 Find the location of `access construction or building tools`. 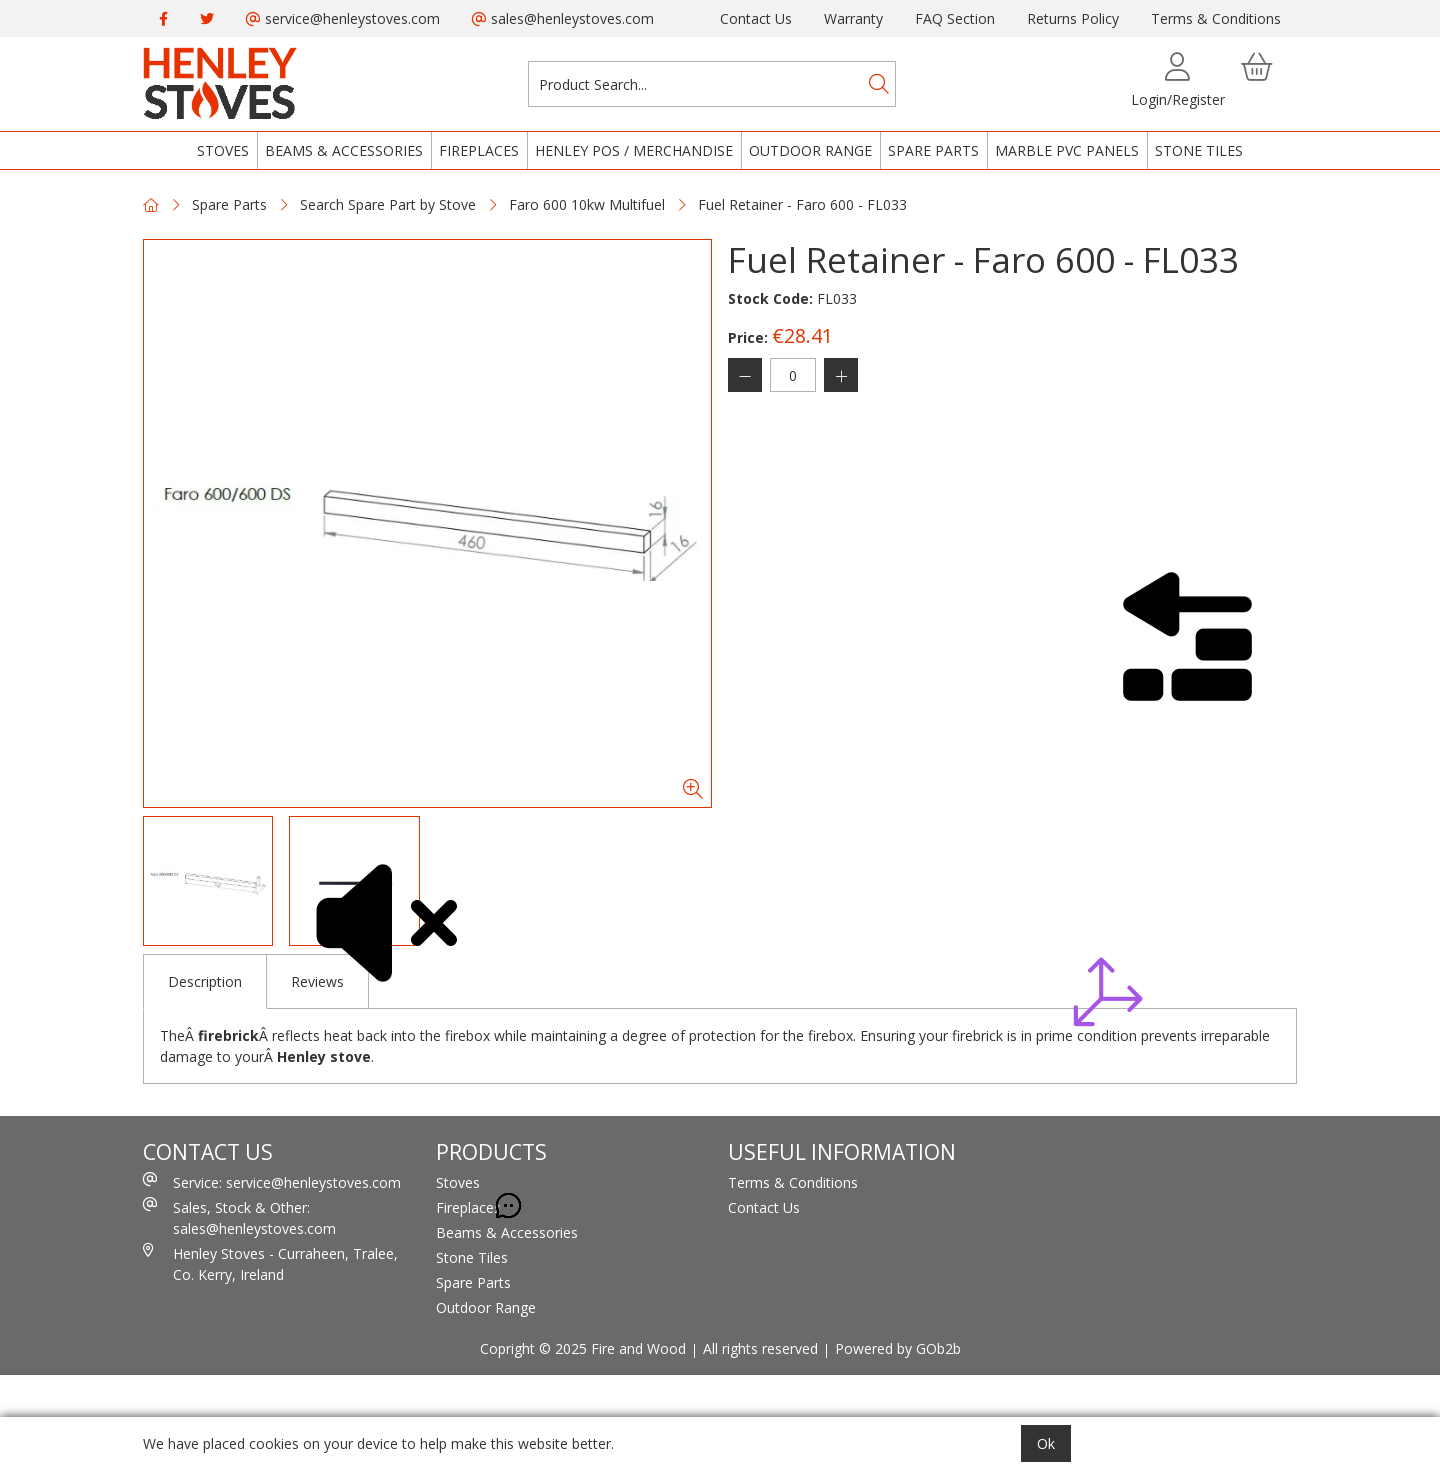

access construction or building tools is located at coordinates (1187, 636).